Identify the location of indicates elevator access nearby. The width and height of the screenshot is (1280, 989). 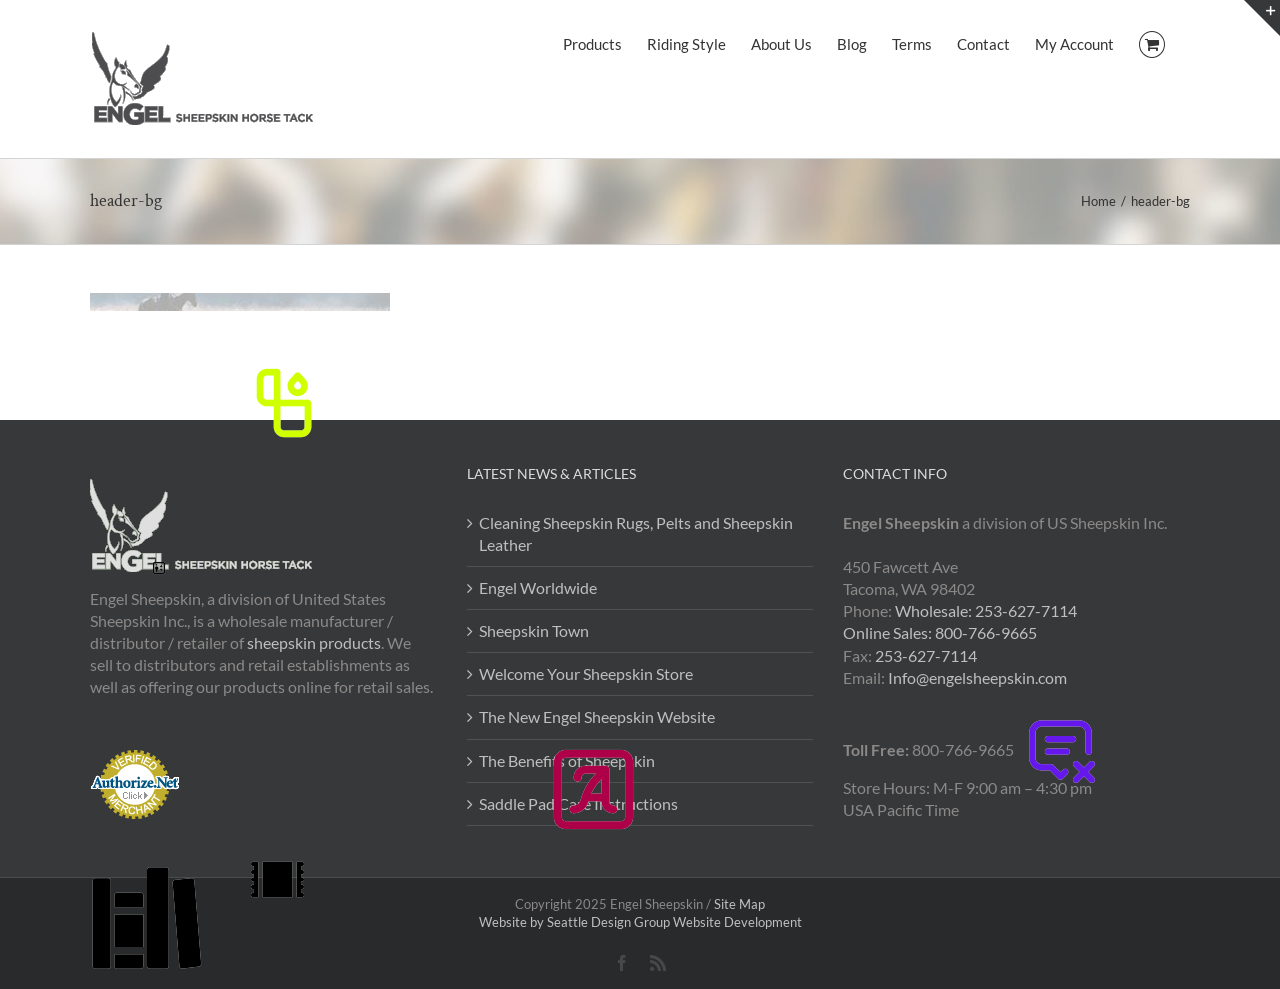
(159, 568).